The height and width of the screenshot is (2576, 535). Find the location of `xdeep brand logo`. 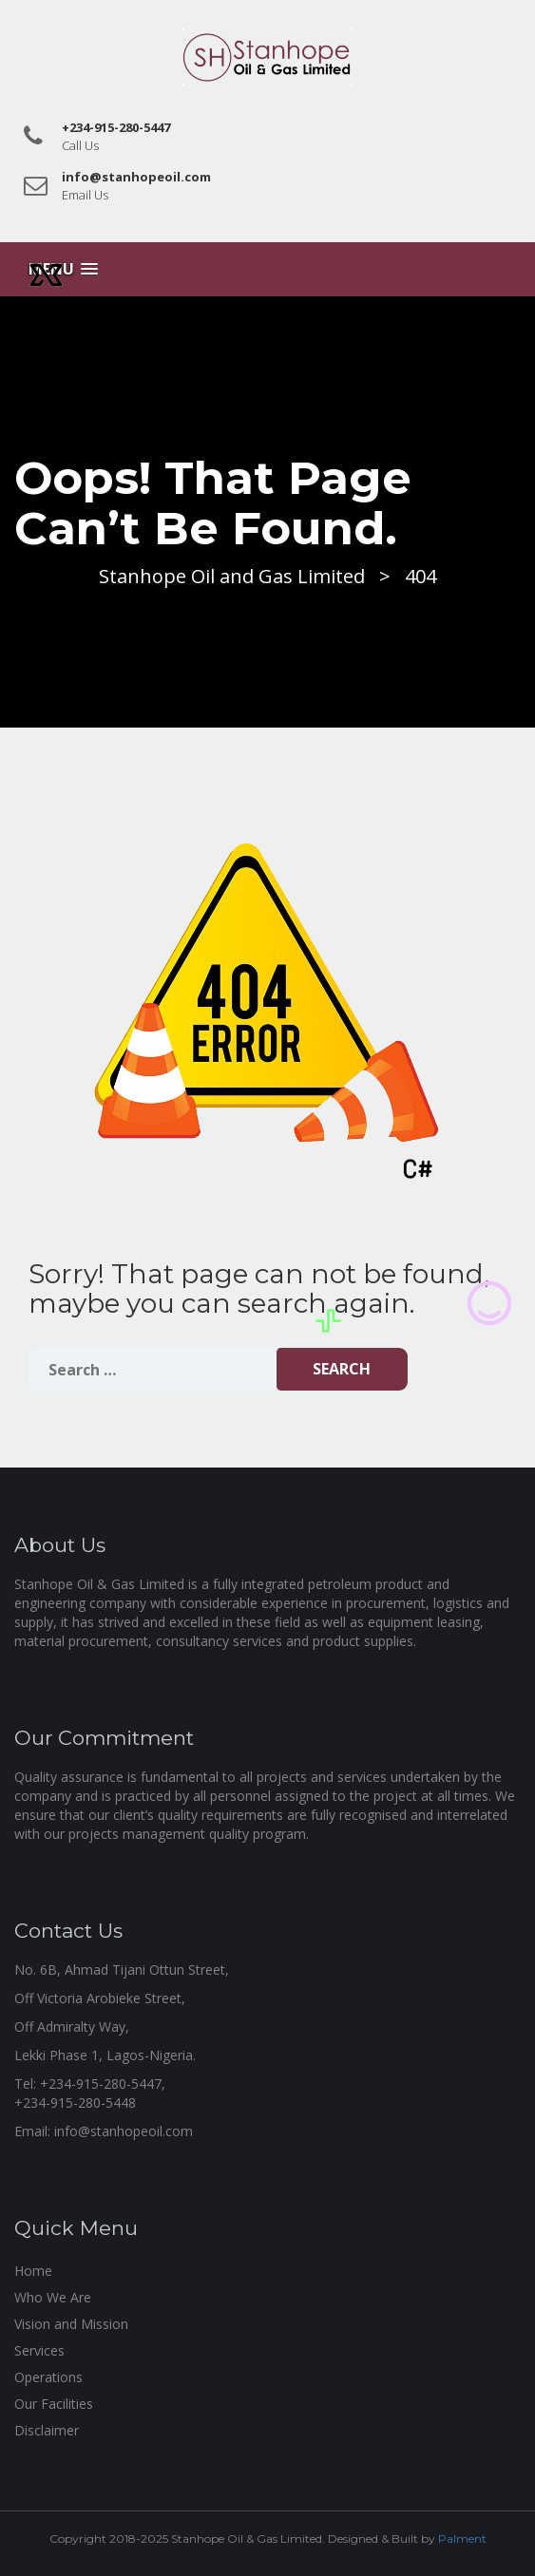

xdeep brand logo is located at coordinates (46, 275).